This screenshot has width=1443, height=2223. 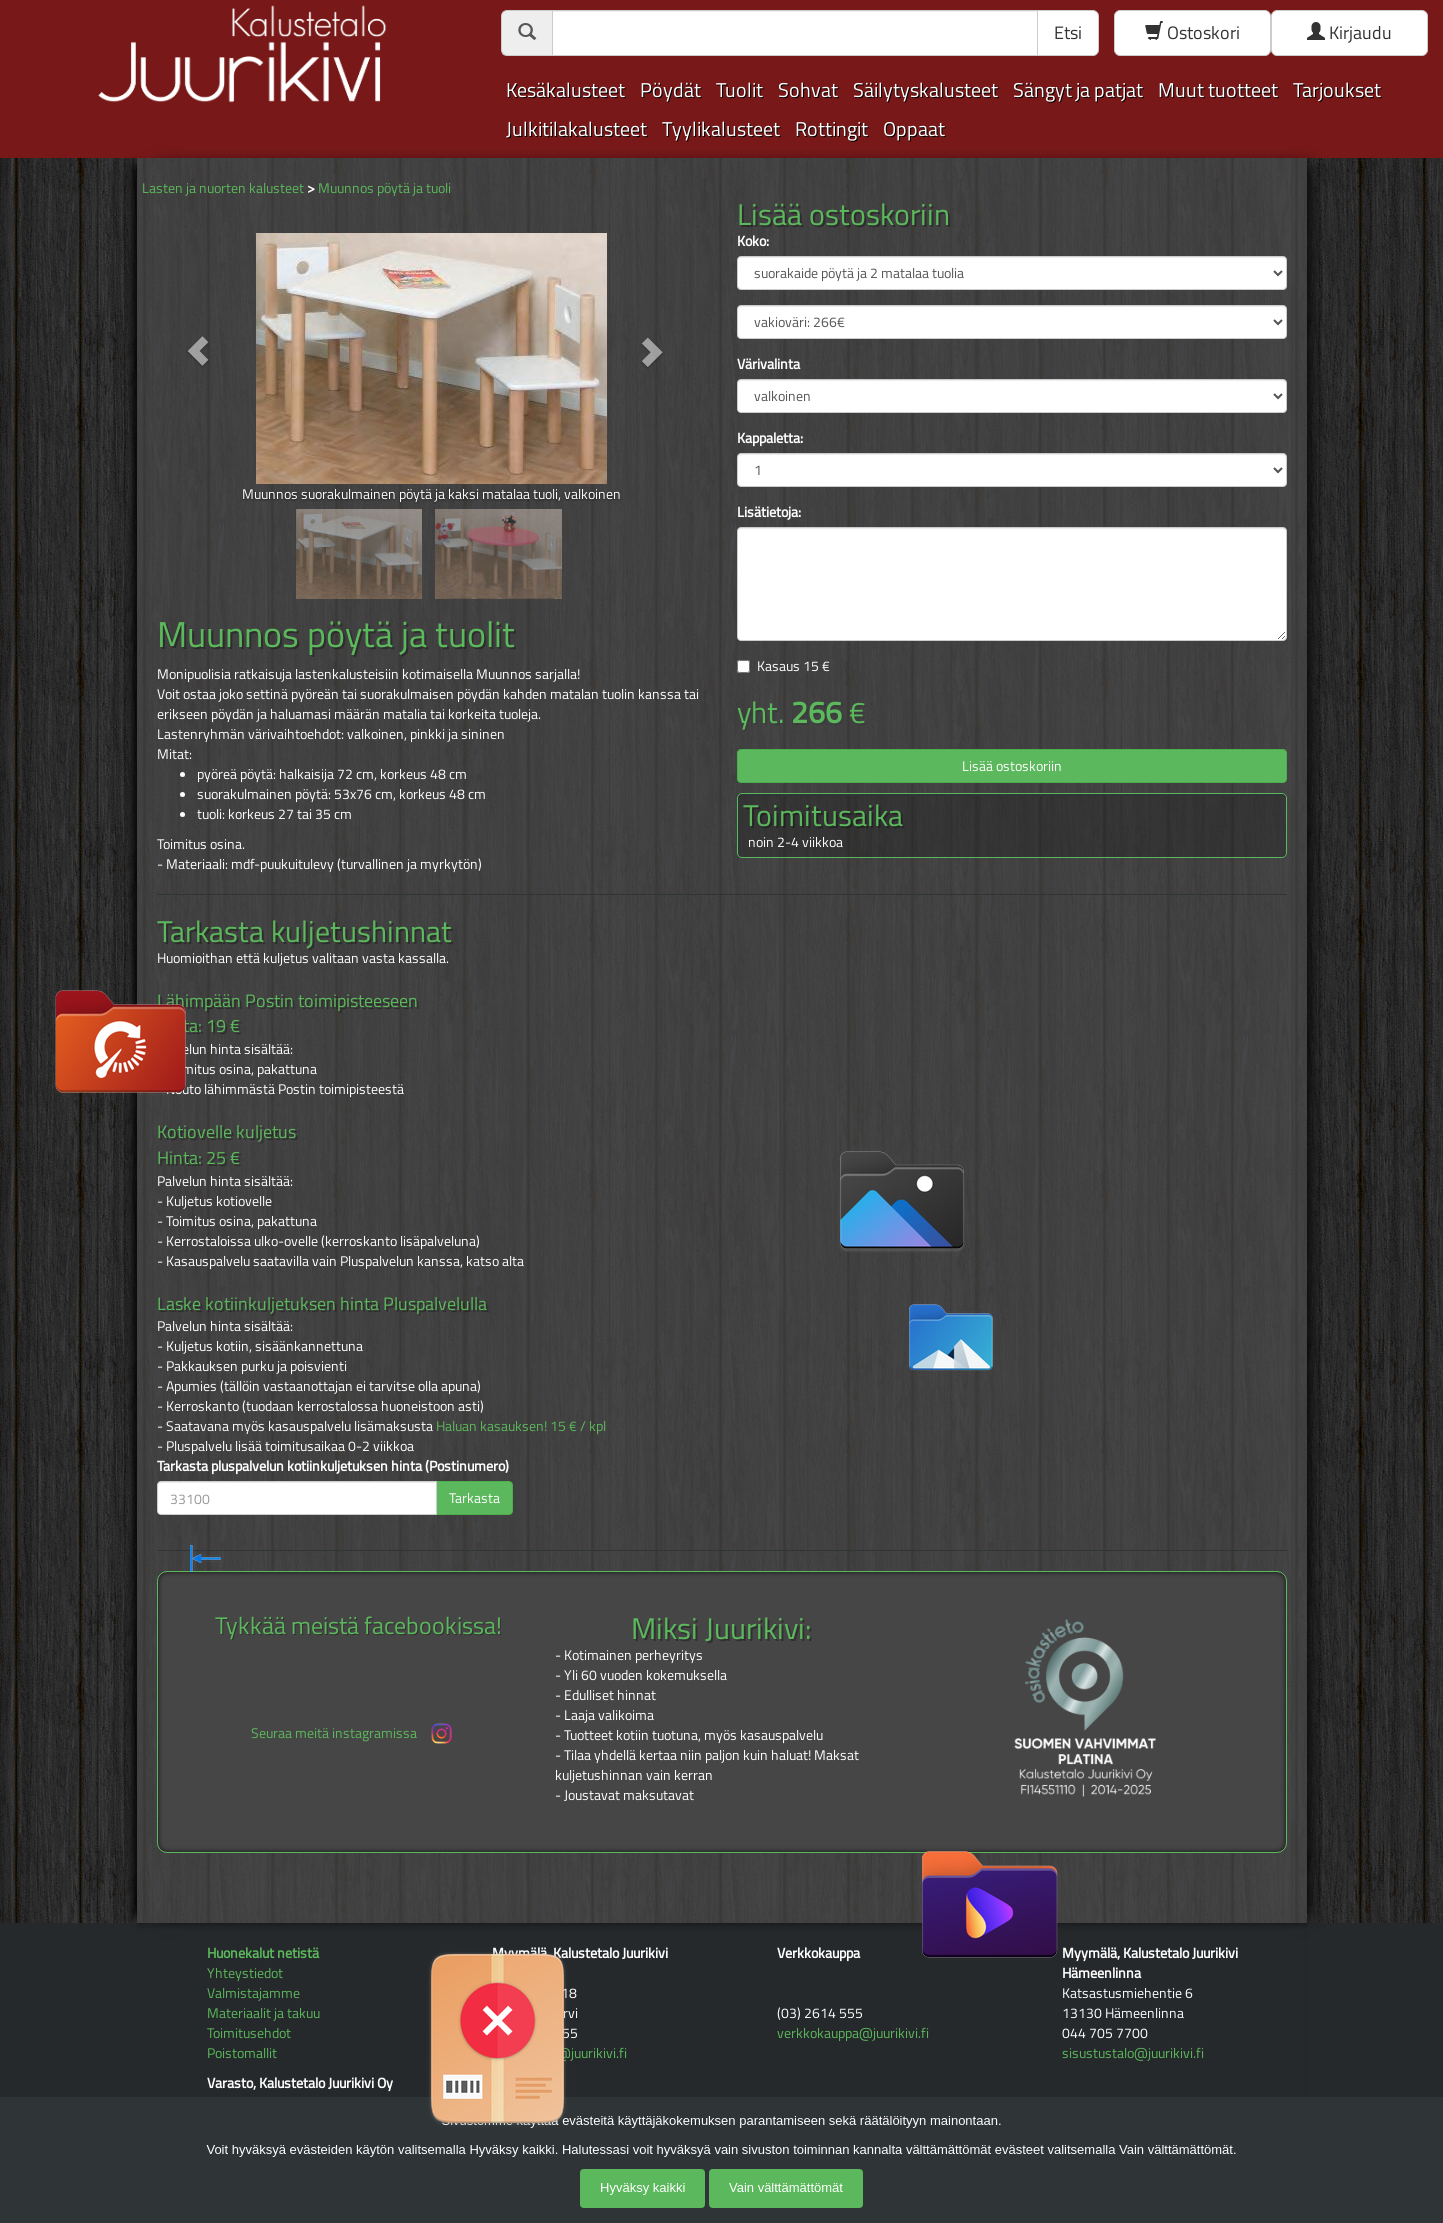 I want to click on open pictures folder, so click(x=901, y=1203).